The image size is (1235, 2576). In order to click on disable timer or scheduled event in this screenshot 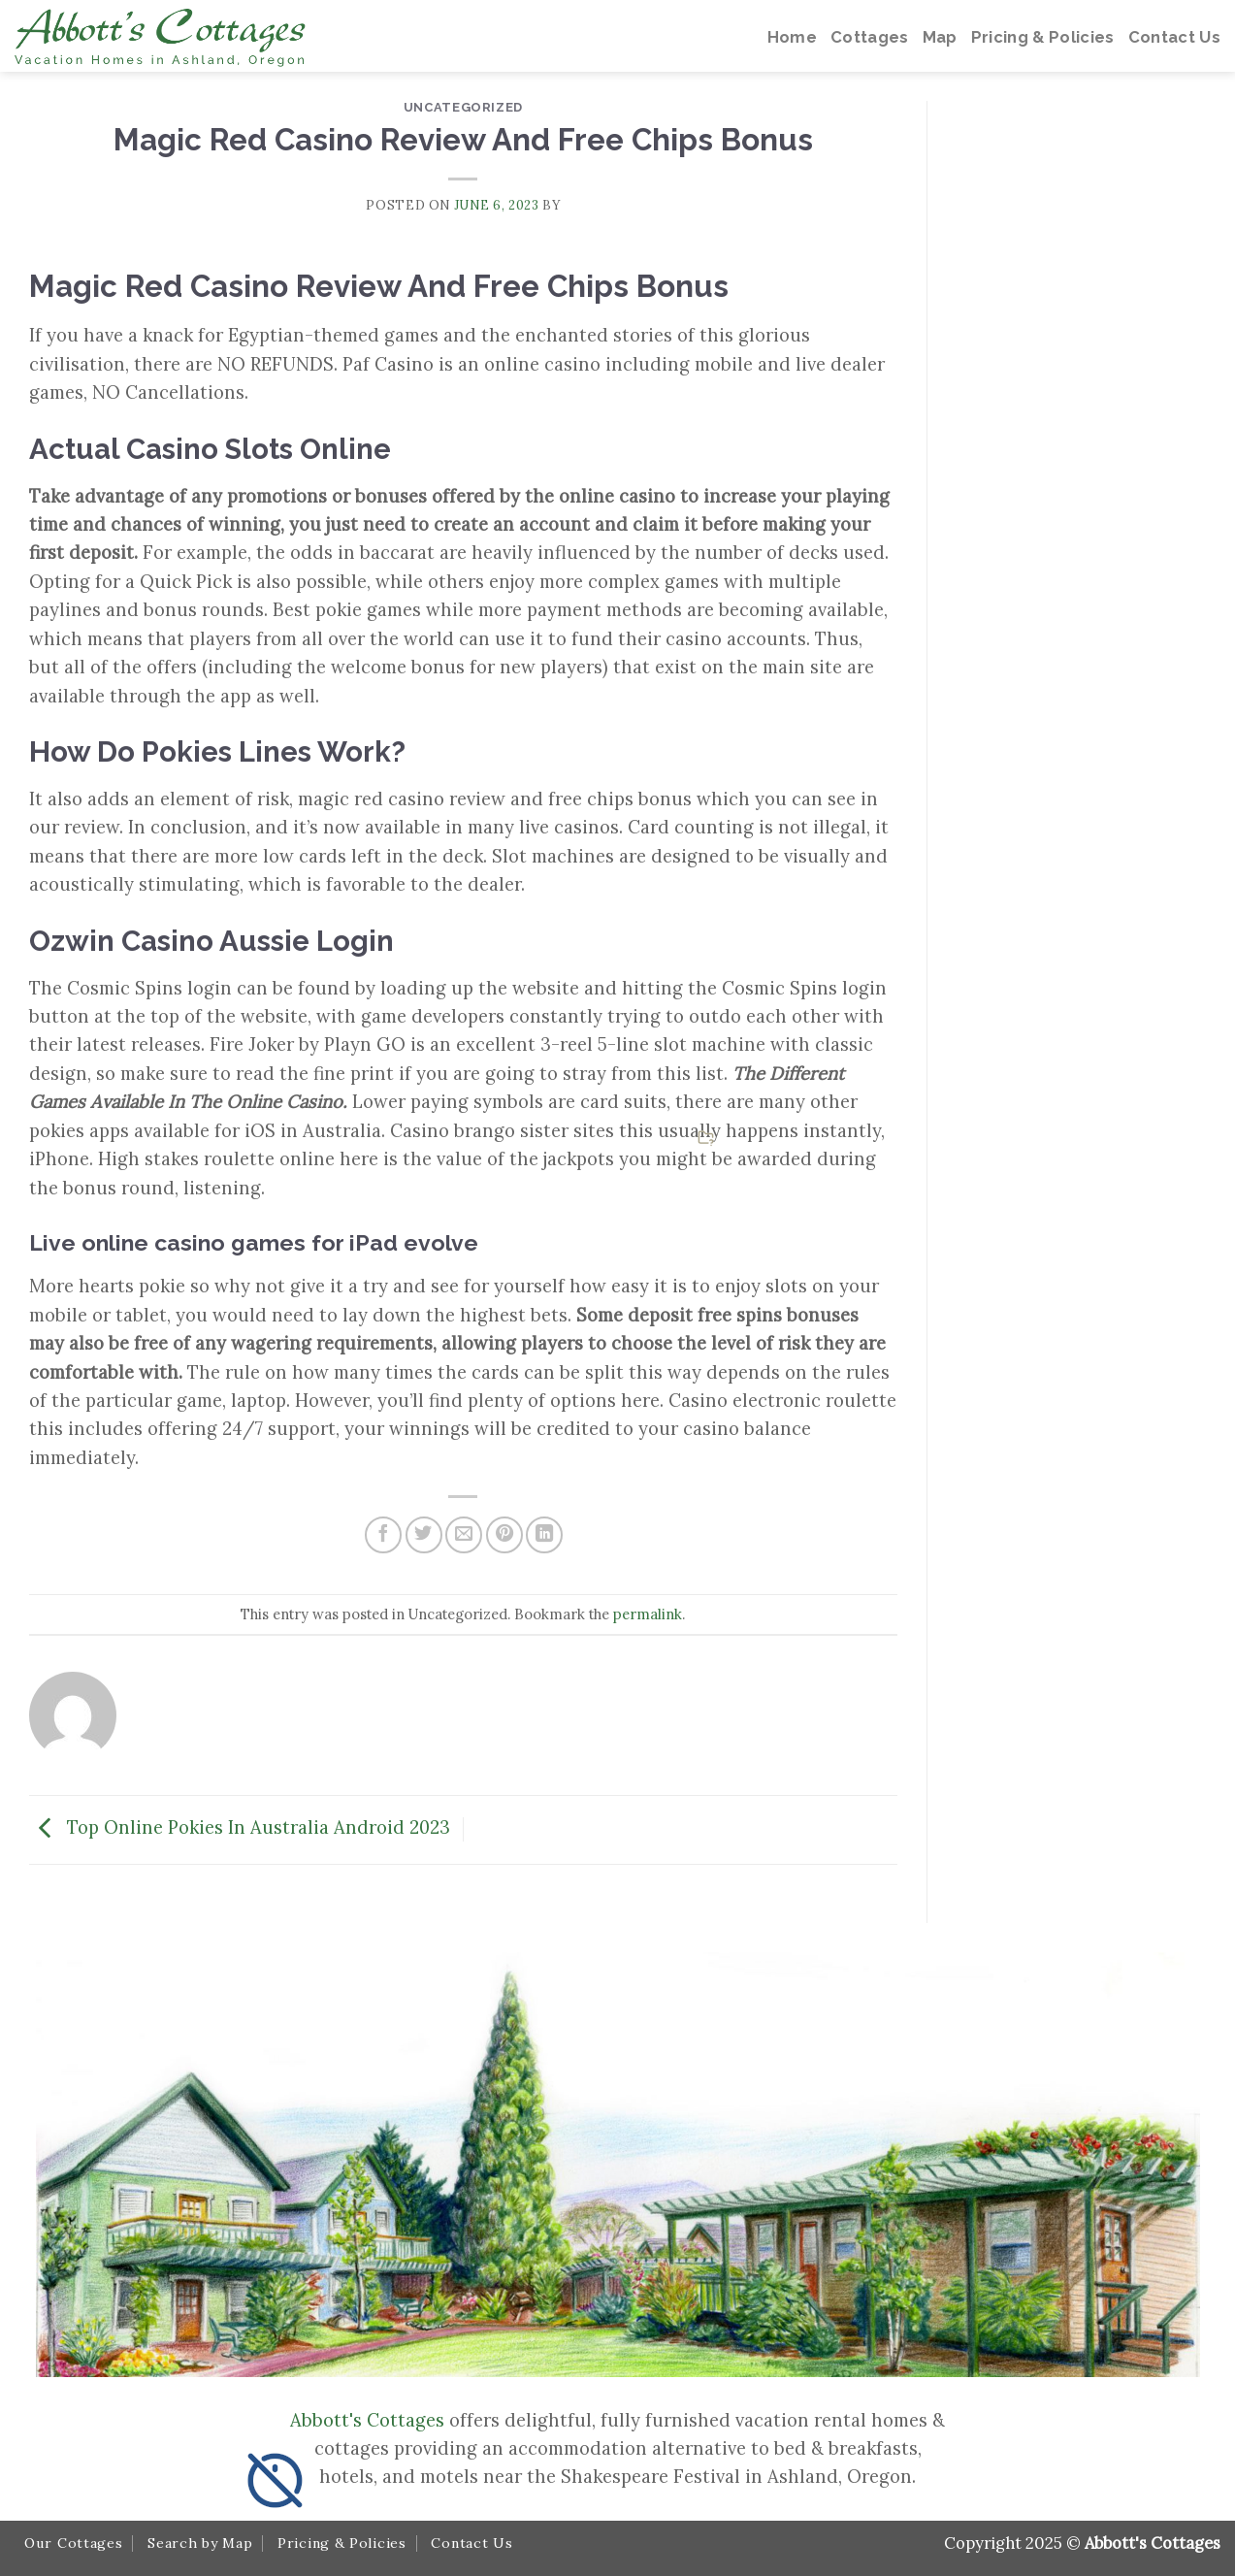, I will do `click(275, 2480)`.